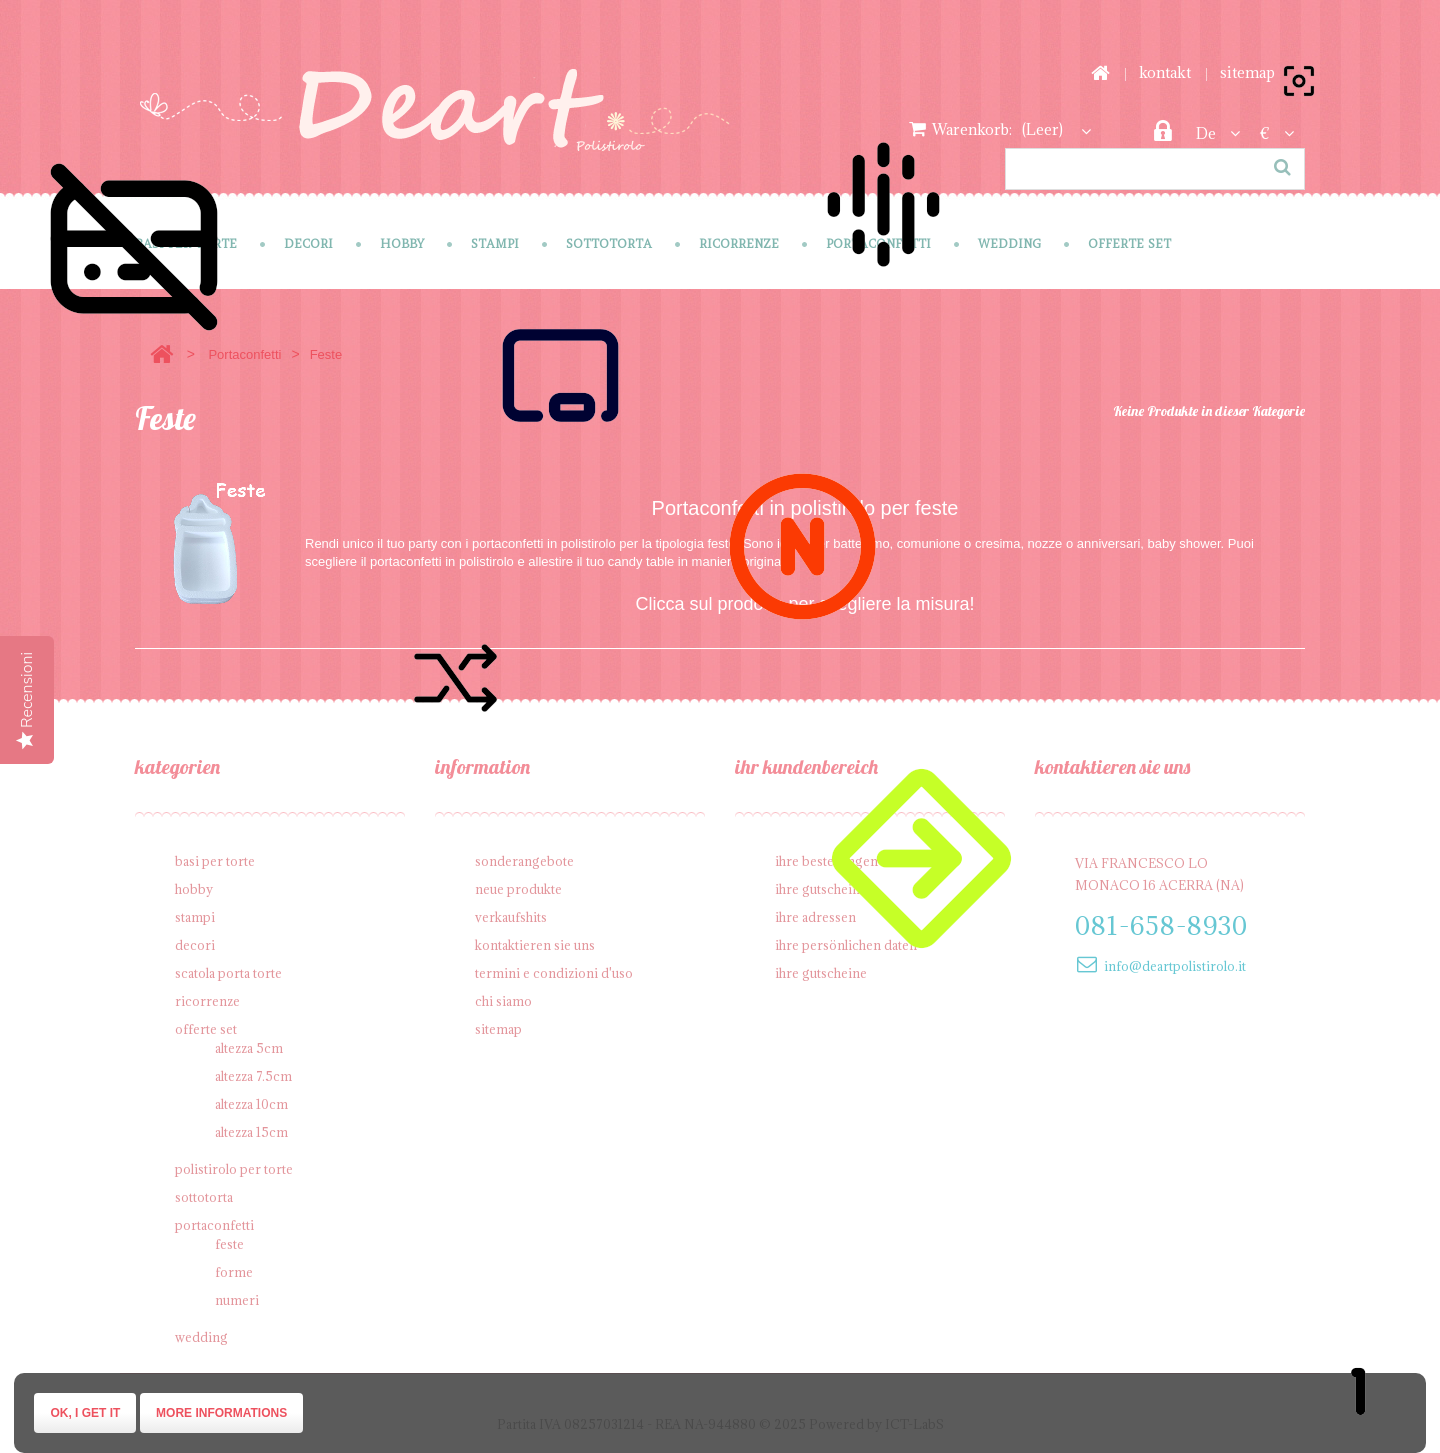  Describe the element at coordinates (1299, 81) in the screenshot. I see `center focus on camera viewfinder` at that location.